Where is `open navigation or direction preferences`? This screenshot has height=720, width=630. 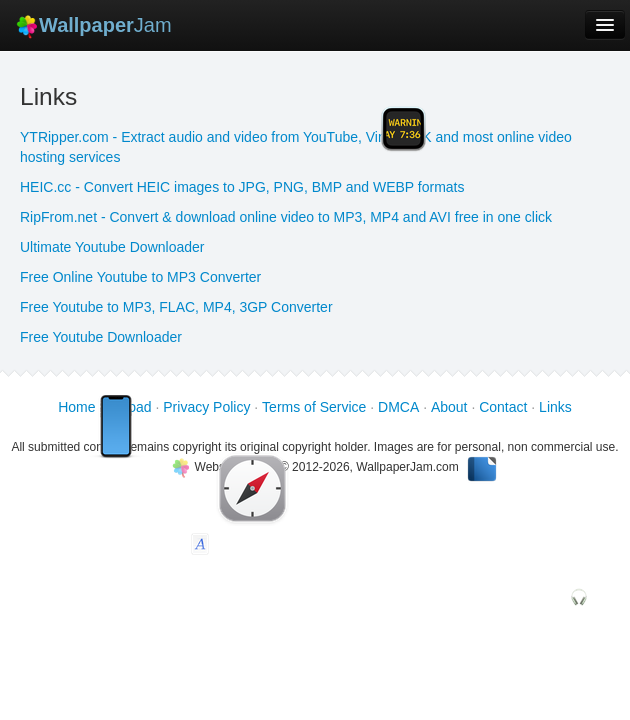 open navigation or direction preferences is located at coordinates (252, 489).